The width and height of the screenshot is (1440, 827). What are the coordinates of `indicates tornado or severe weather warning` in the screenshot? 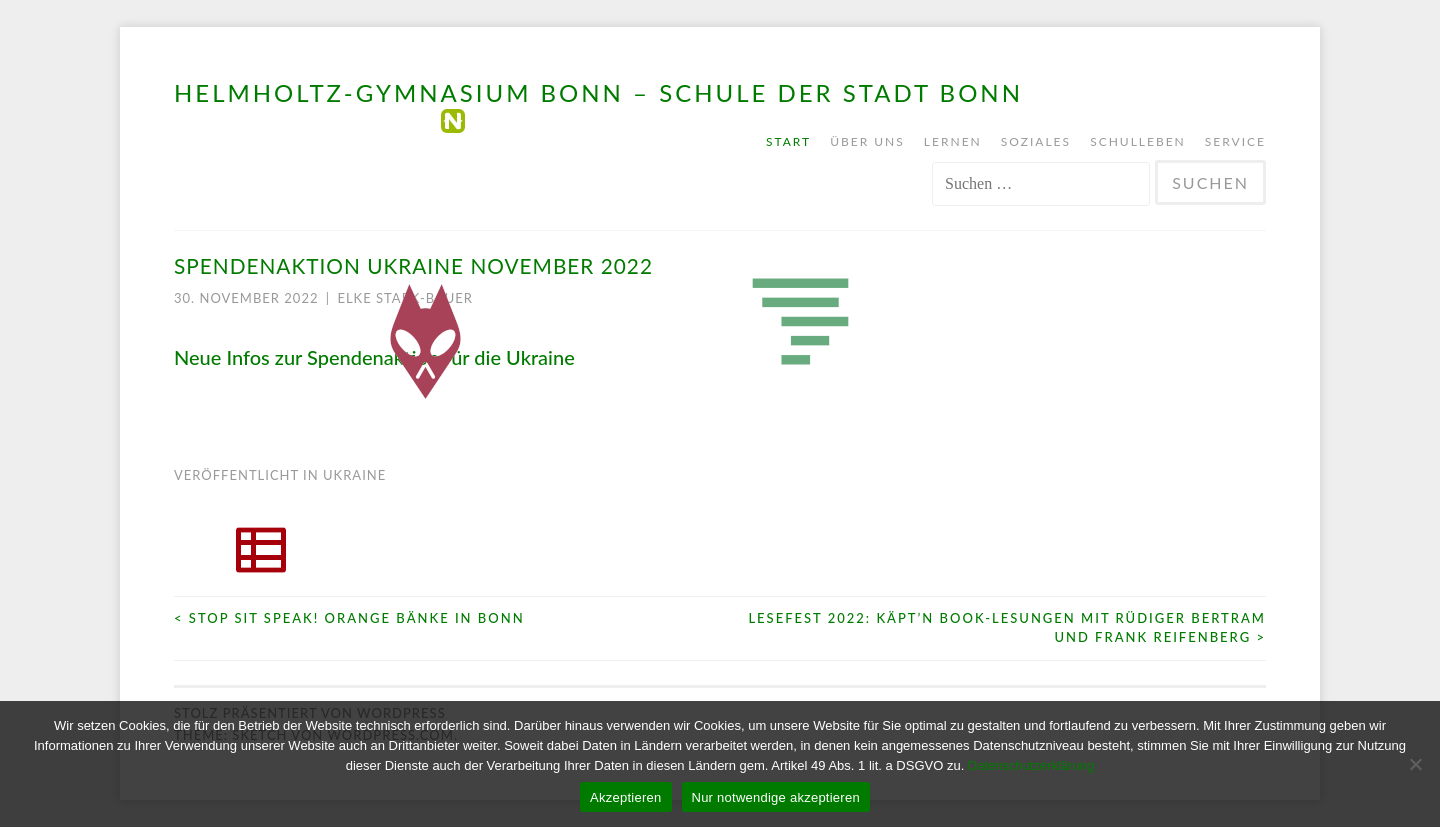 It's located at (800, 321).